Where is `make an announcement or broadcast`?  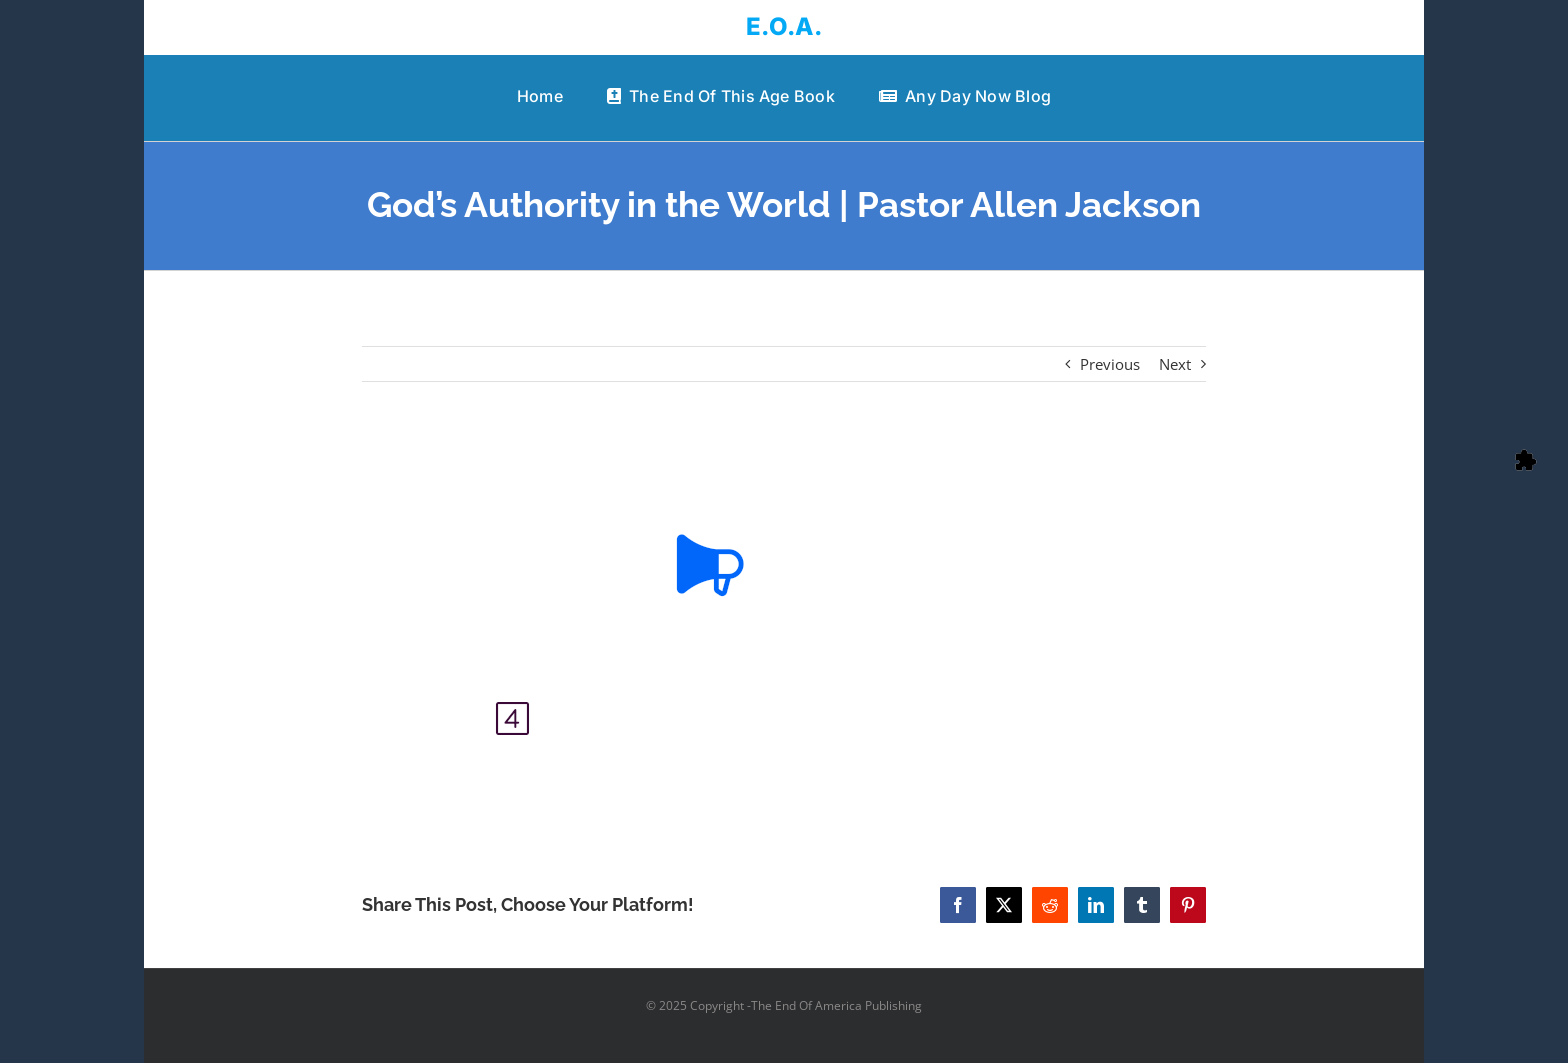 make an announcement or broadcast is located at coordinates (706, 566).